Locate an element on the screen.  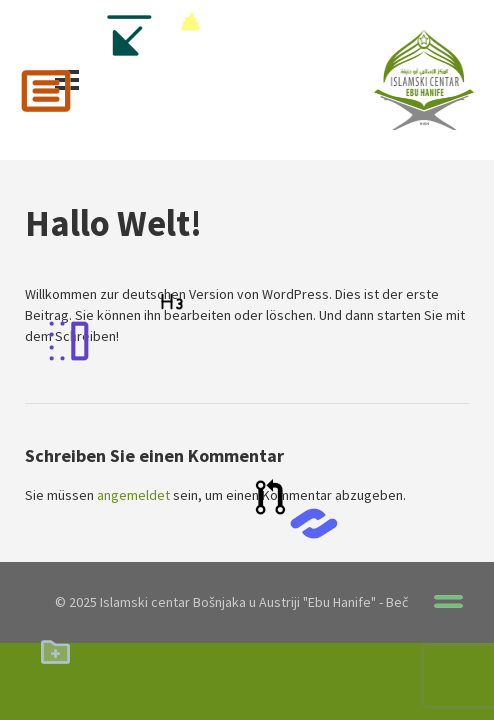
reorder or rearrange items in a list is located at coordinates (448, 601).